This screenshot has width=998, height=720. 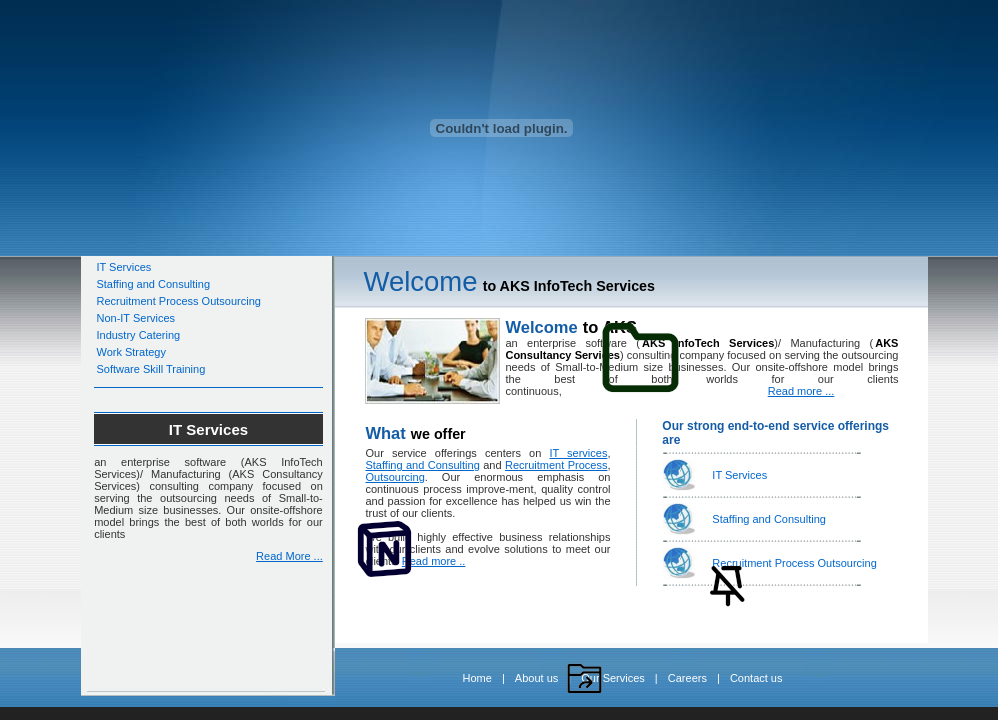 I want to click on unpin an item from your saved collection, so click(x=728, y=584).